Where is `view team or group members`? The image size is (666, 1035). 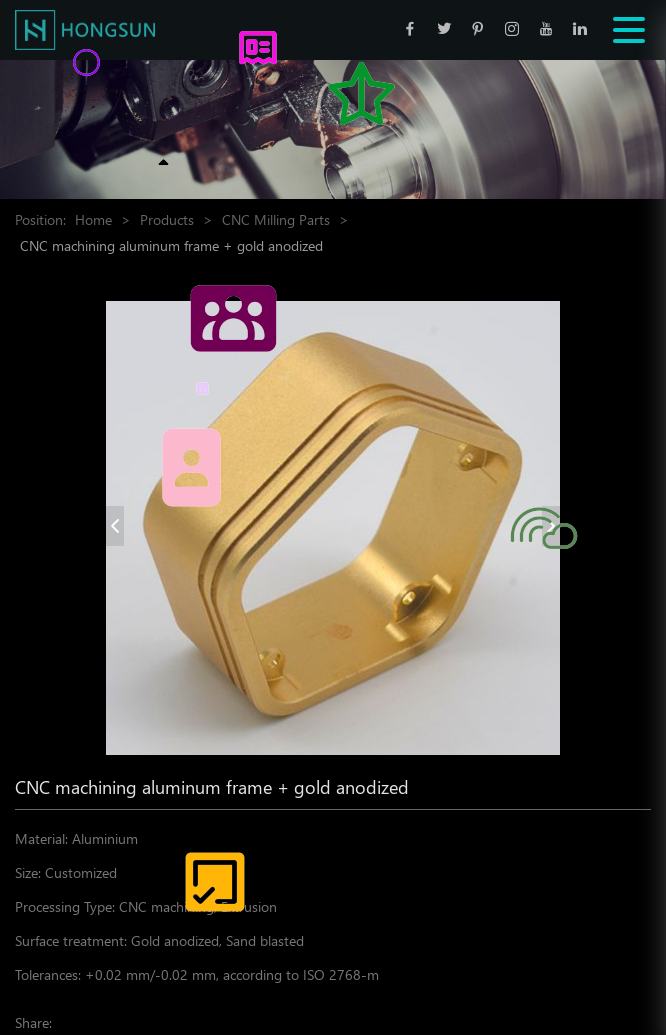 view team or group members is located at coordinates (233, 318).